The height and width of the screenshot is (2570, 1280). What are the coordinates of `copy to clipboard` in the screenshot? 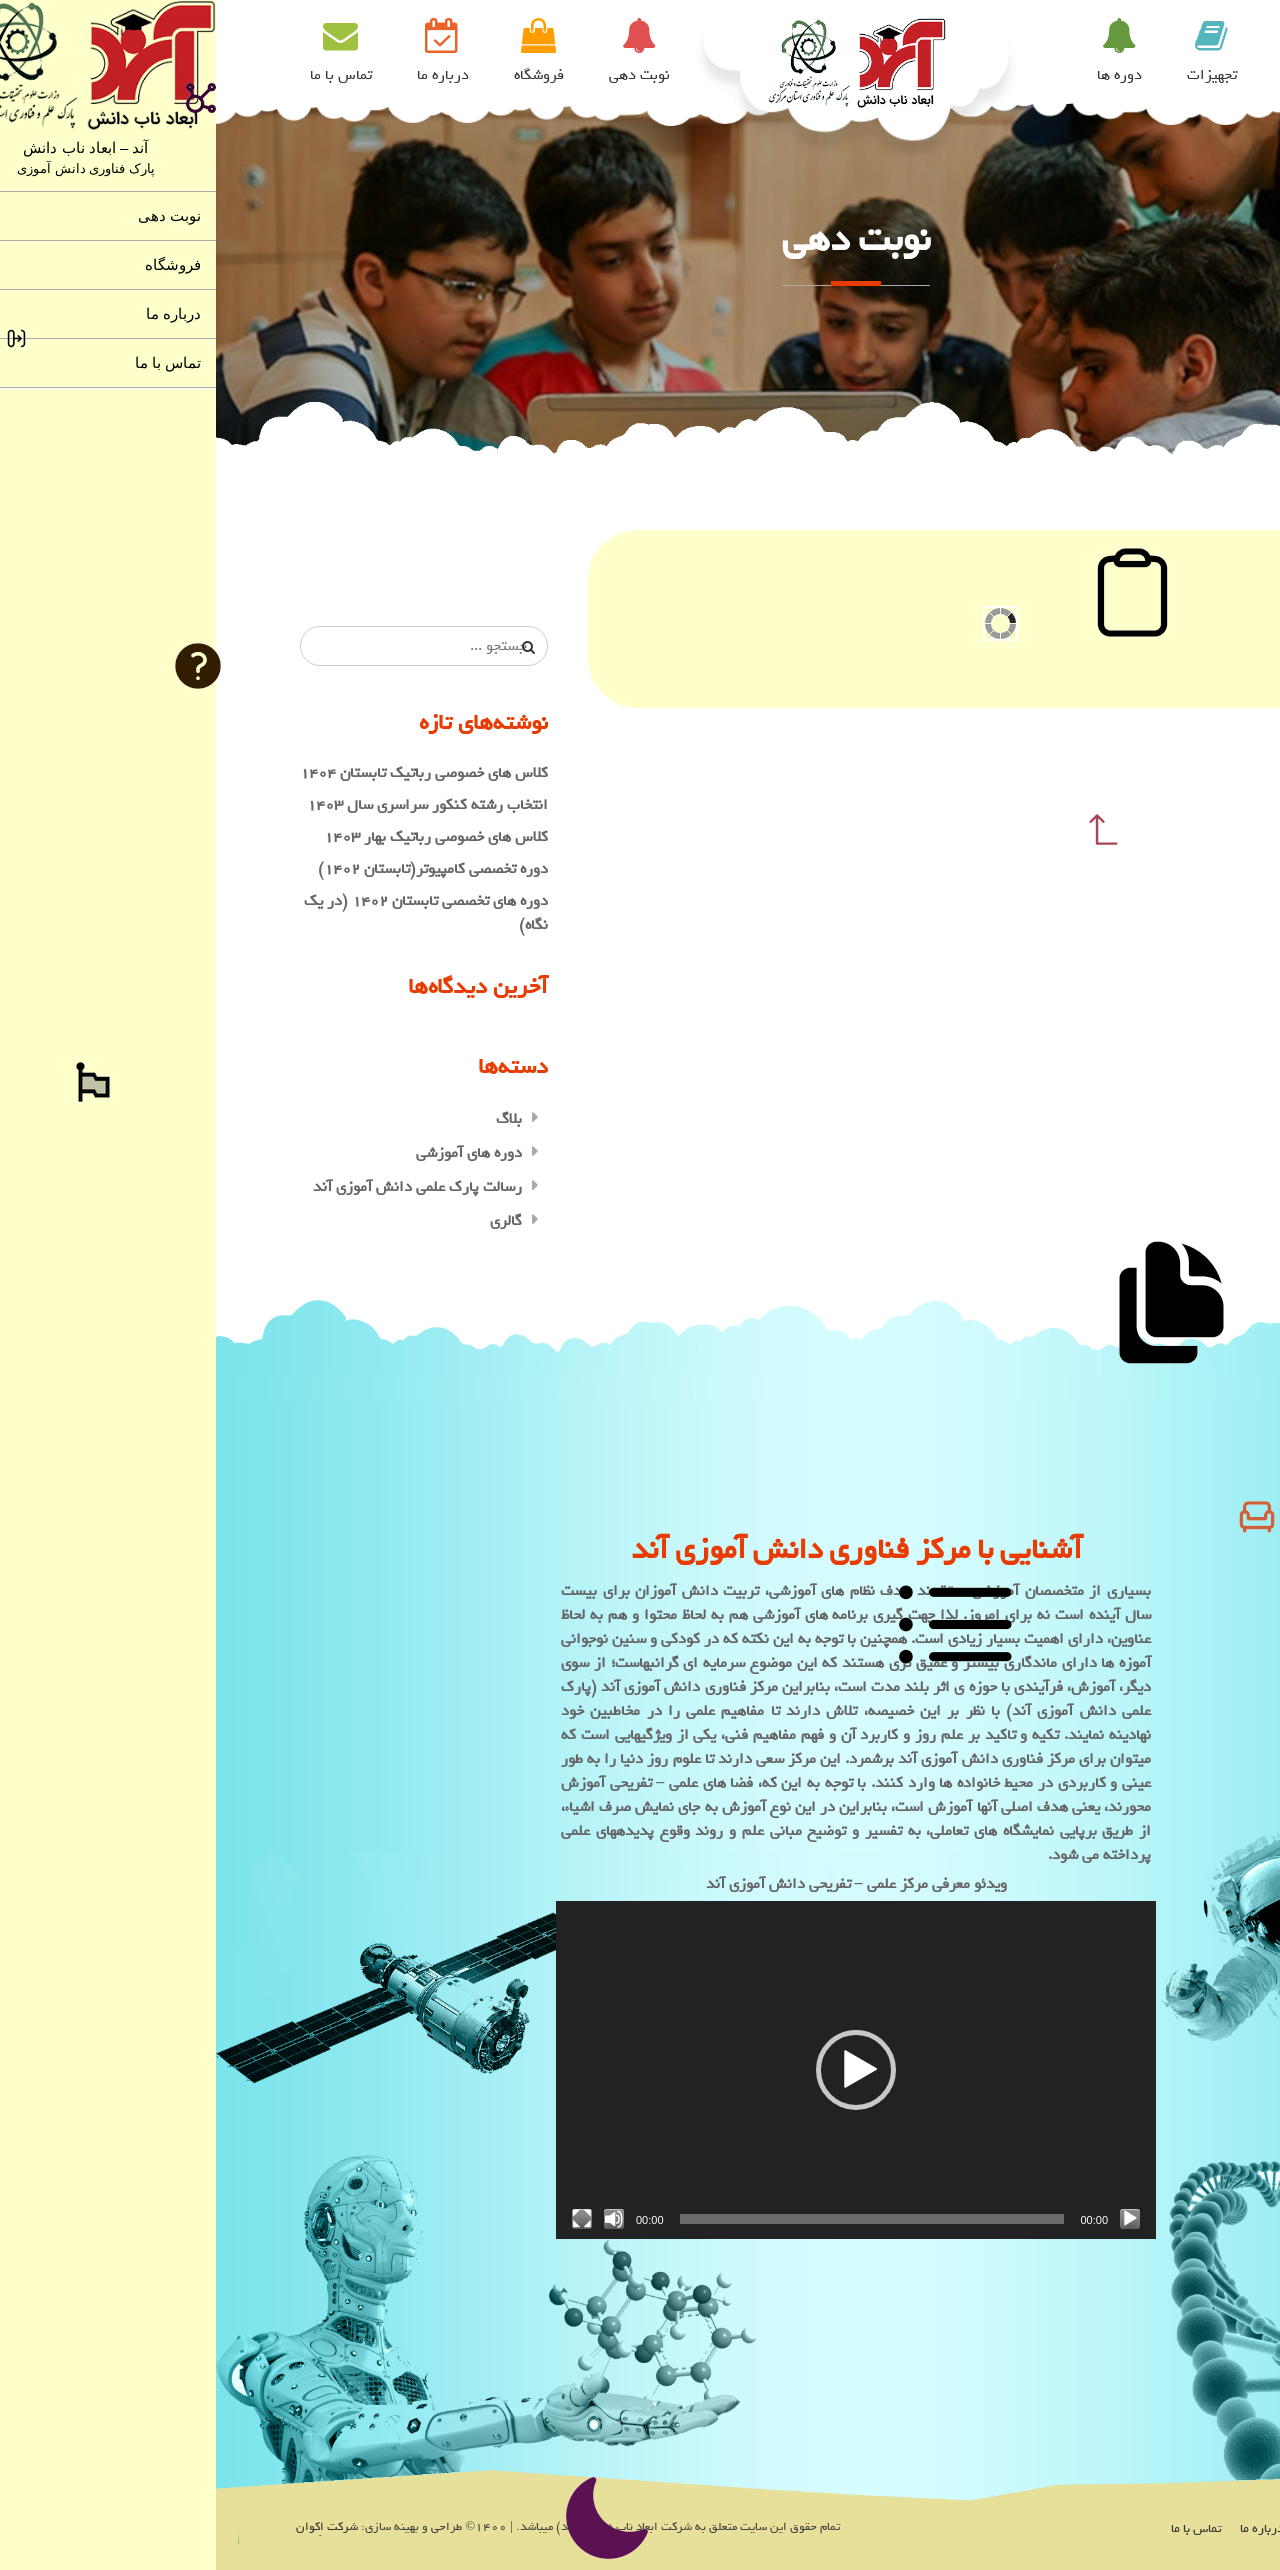 It's located at (1132, 592).